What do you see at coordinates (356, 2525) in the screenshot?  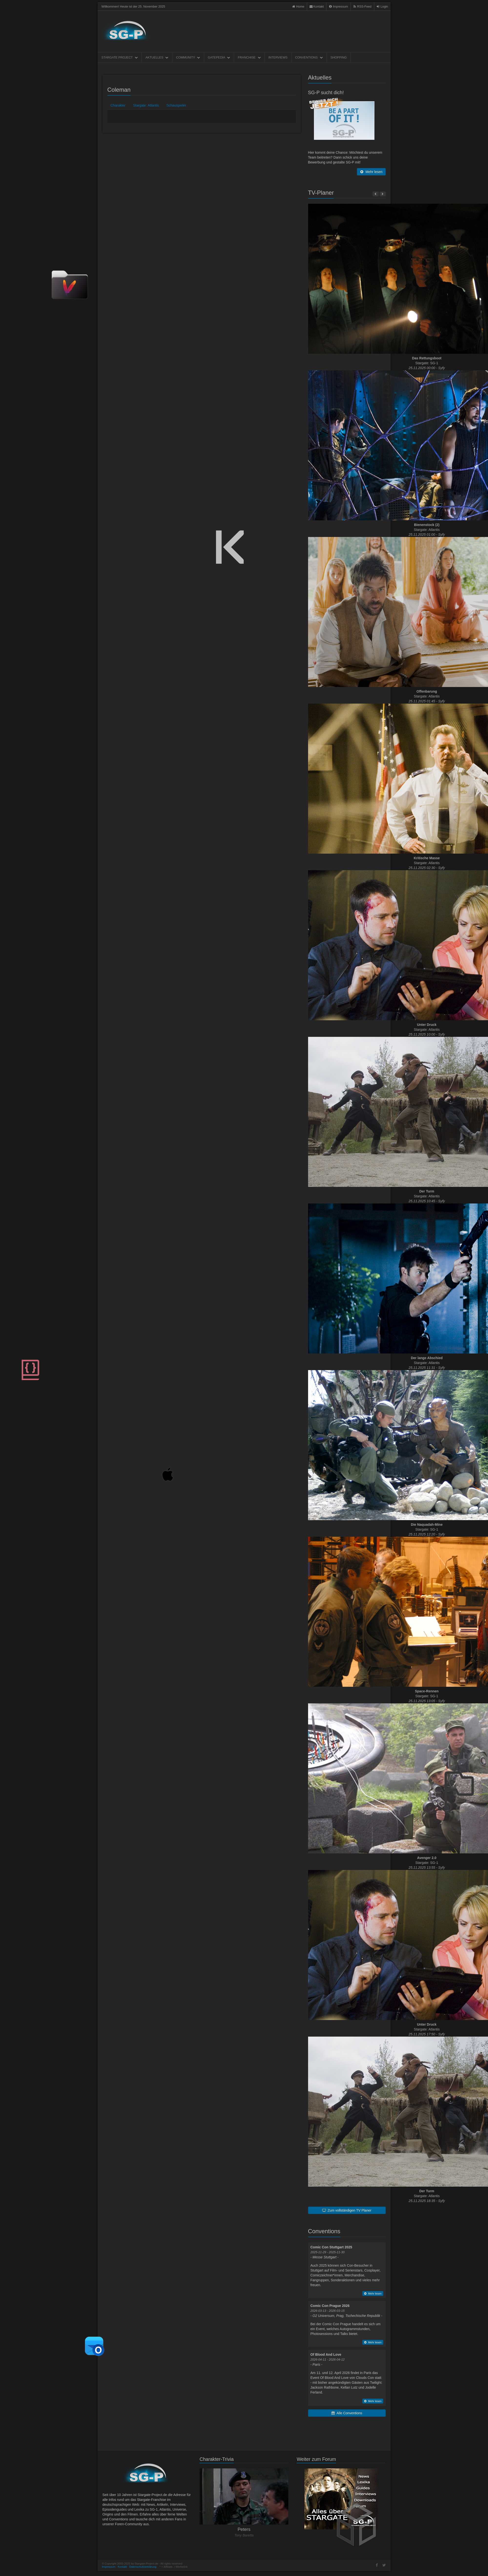 I see `open gtk demo application` at bounding box center [356, 2525].